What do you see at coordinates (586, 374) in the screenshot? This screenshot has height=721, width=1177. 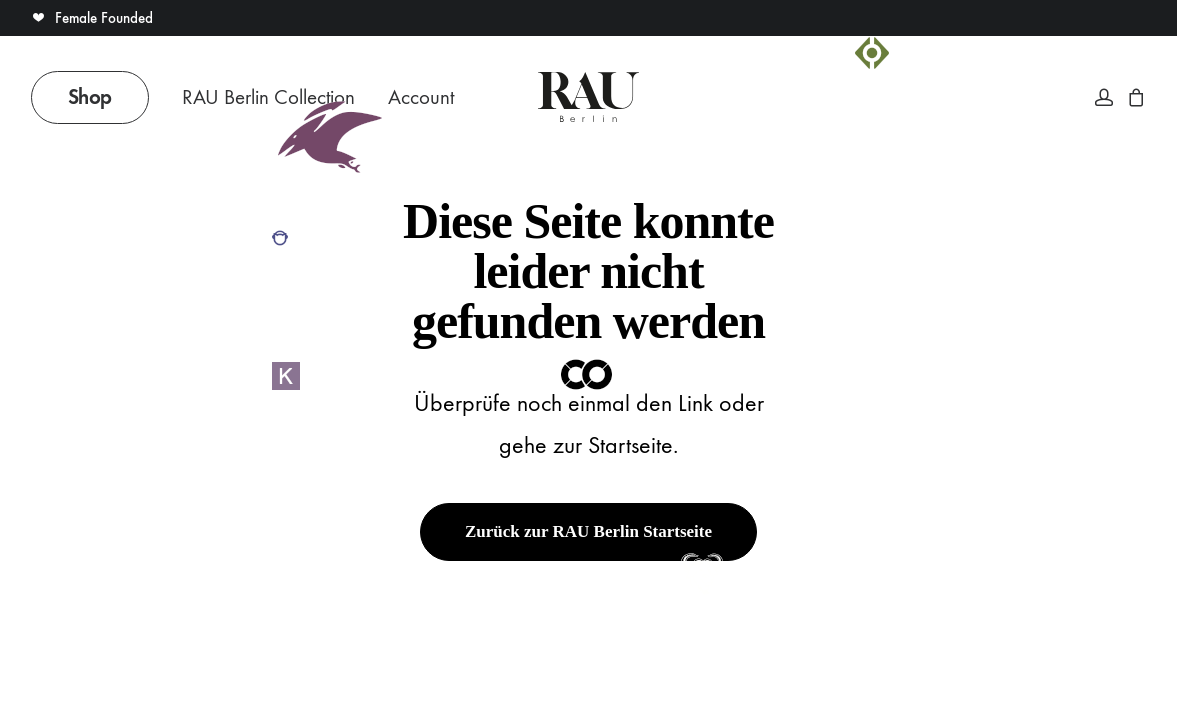 I see `open google colab` at bounding box center [586, 374].